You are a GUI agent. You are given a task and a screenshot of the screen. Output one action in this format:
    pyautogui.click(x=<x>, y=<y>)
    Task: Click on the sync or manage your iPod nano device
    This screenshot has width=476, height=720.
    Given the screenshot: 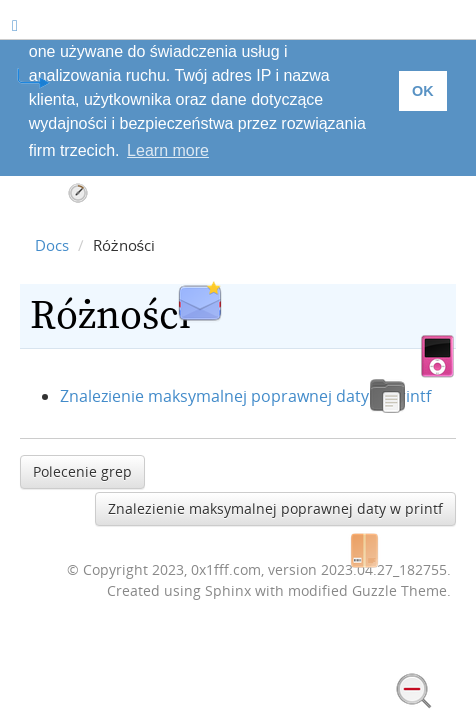 What is the action you would take?
    pyautogui.click(x=437, y=346)
    